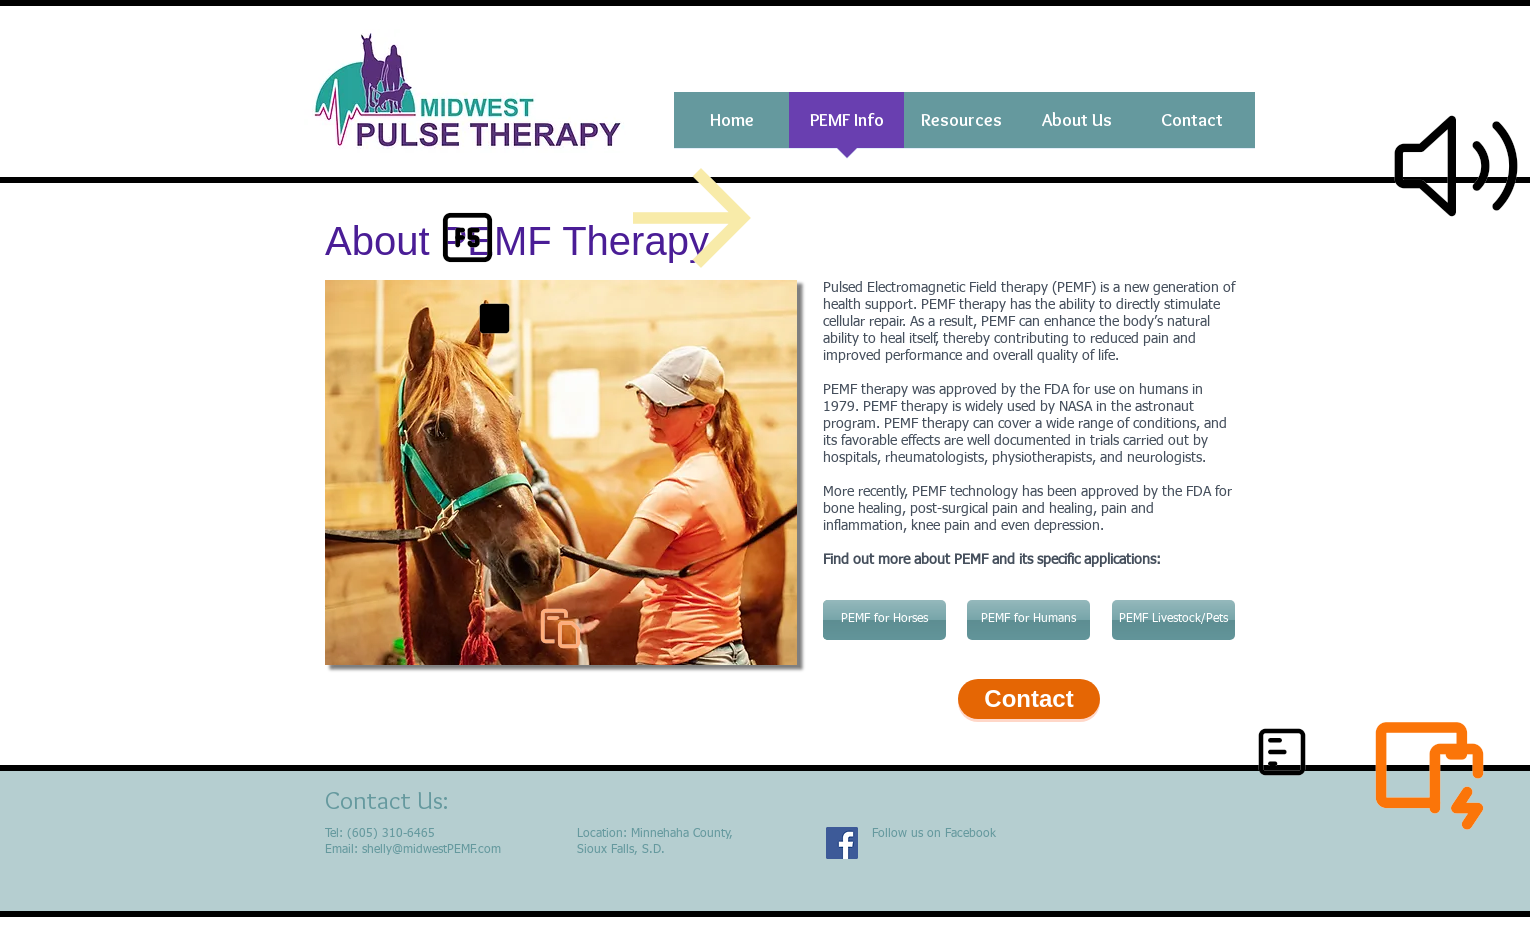  I want to click on refresh or reload the current page, so click(467, 237).